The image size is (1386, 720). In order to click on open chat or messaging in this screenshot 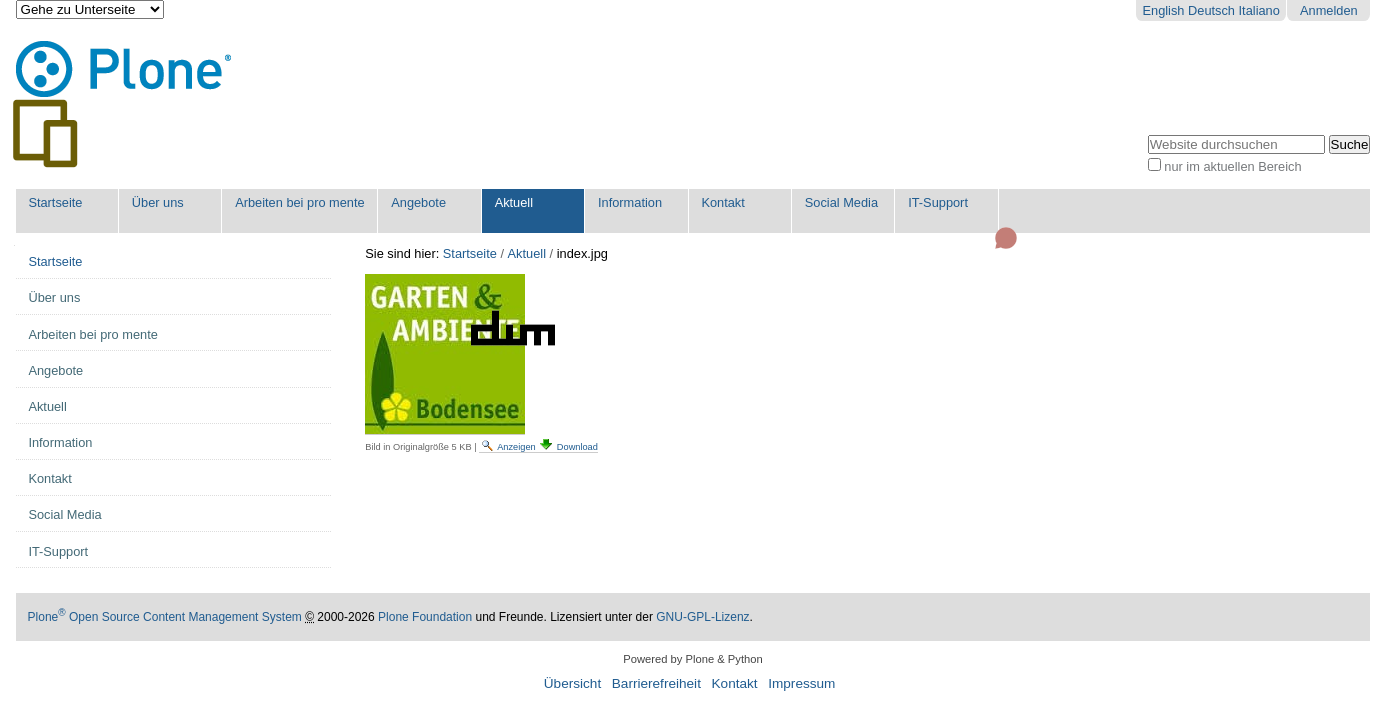, I will do `click(1006, 238)`.